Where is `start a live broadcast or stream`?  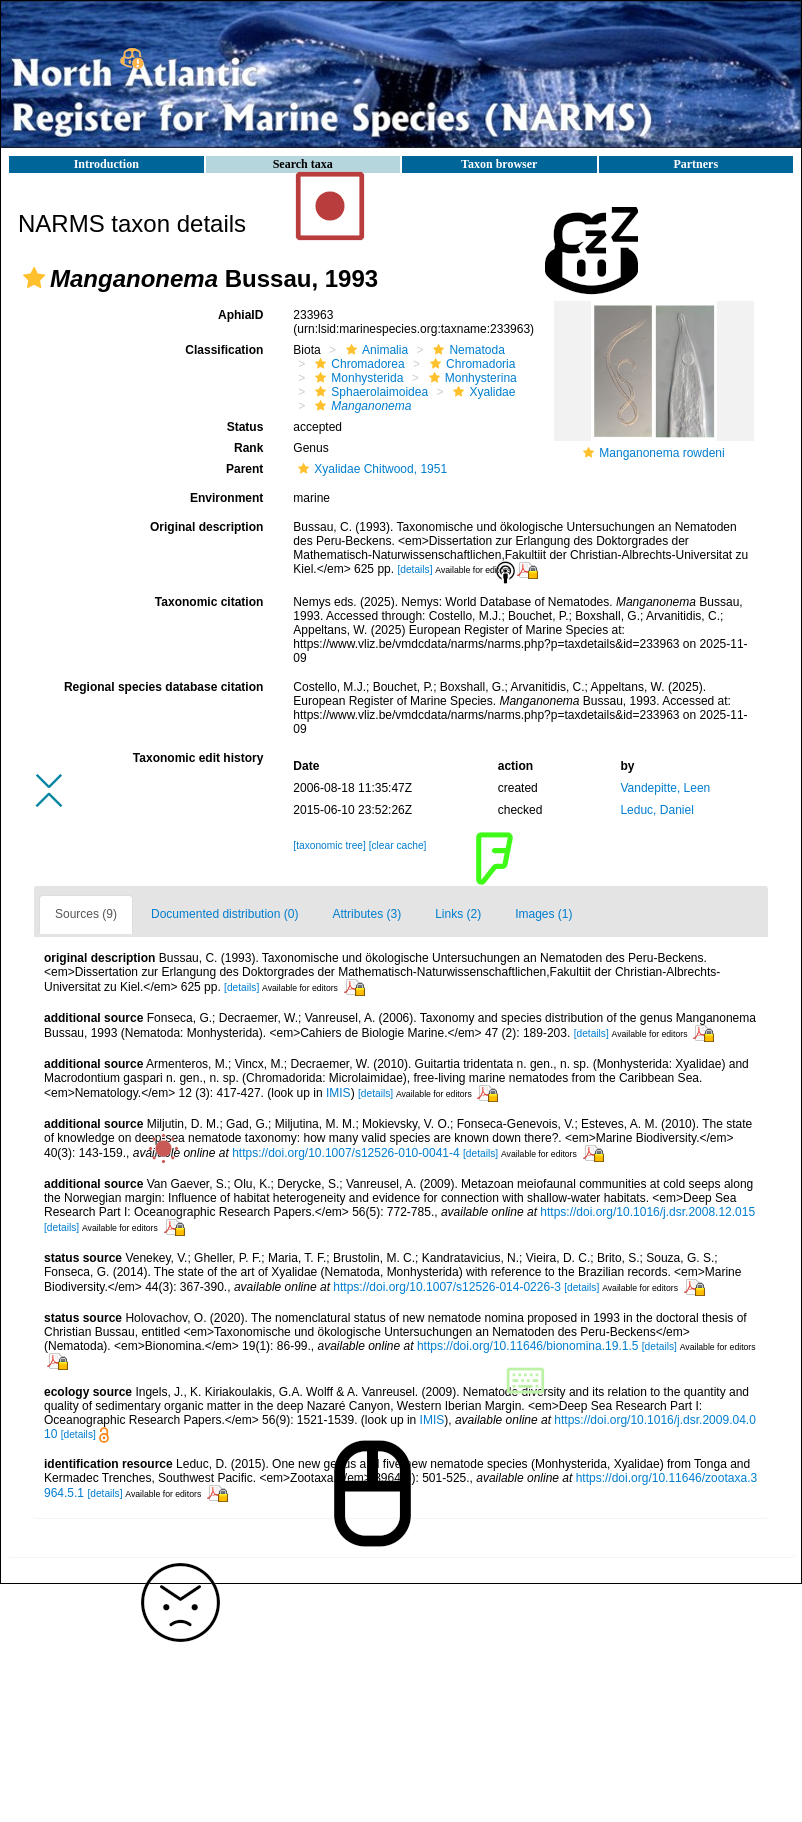 start a live broadcast or stream is located at coordinates (505, 572).